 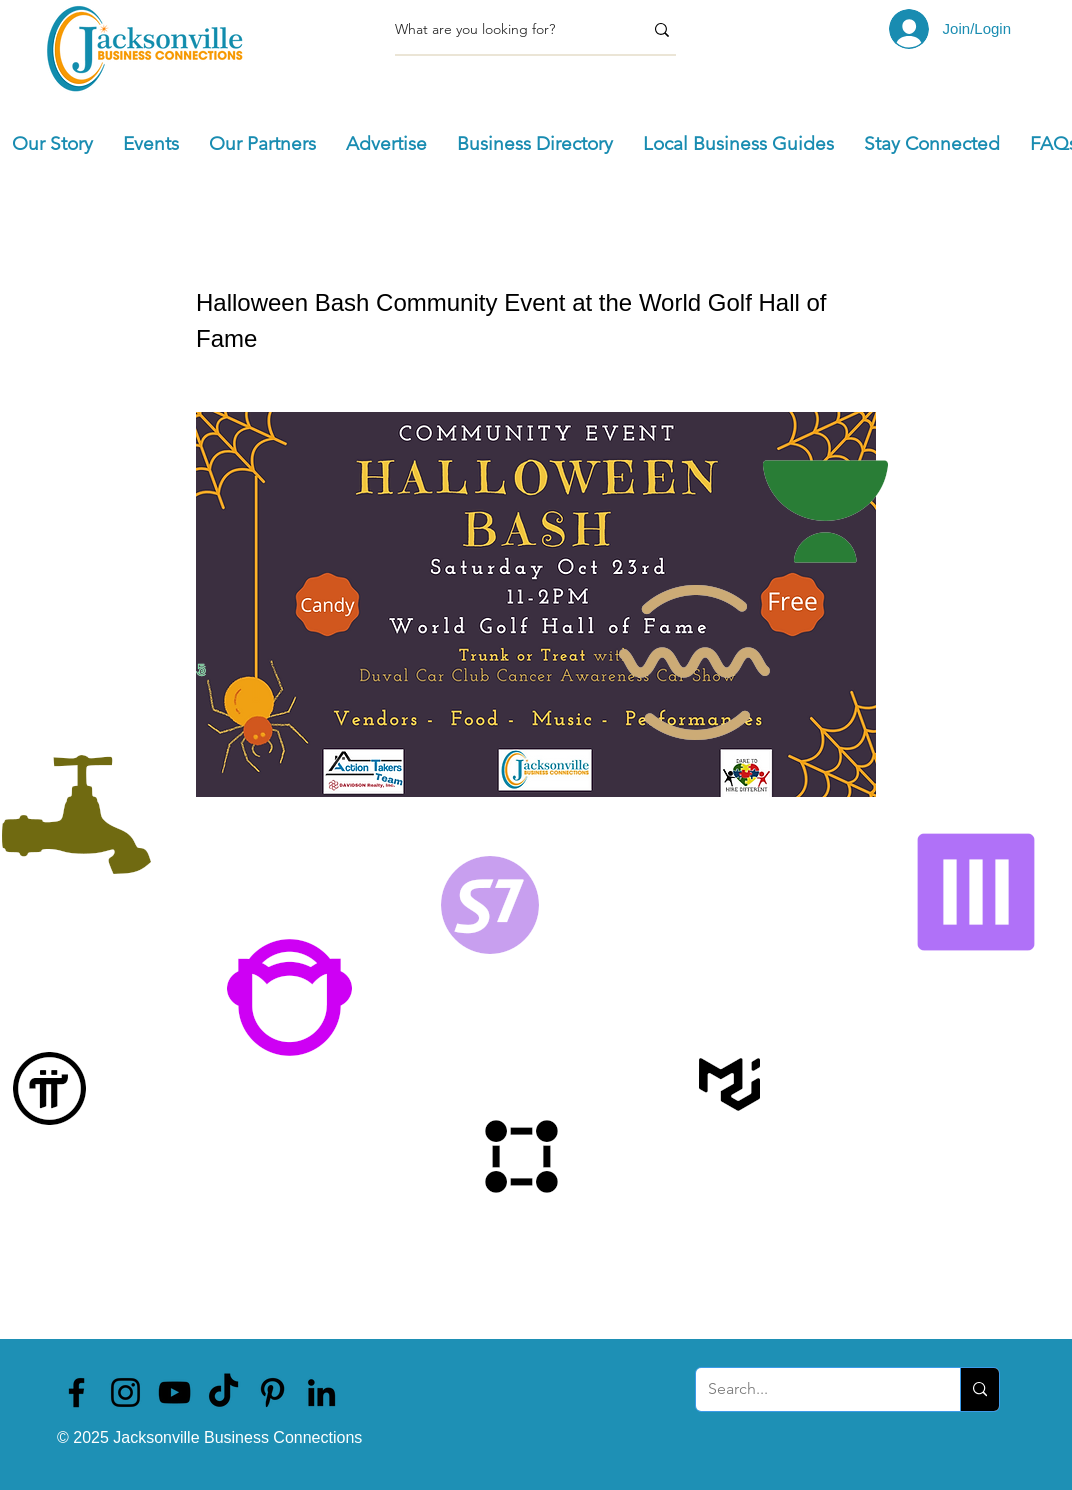 What do you see at coordinates (694, 662) in the screenshot?
I see `SonarQube for IDE logo` at bounding box center [694, 662].